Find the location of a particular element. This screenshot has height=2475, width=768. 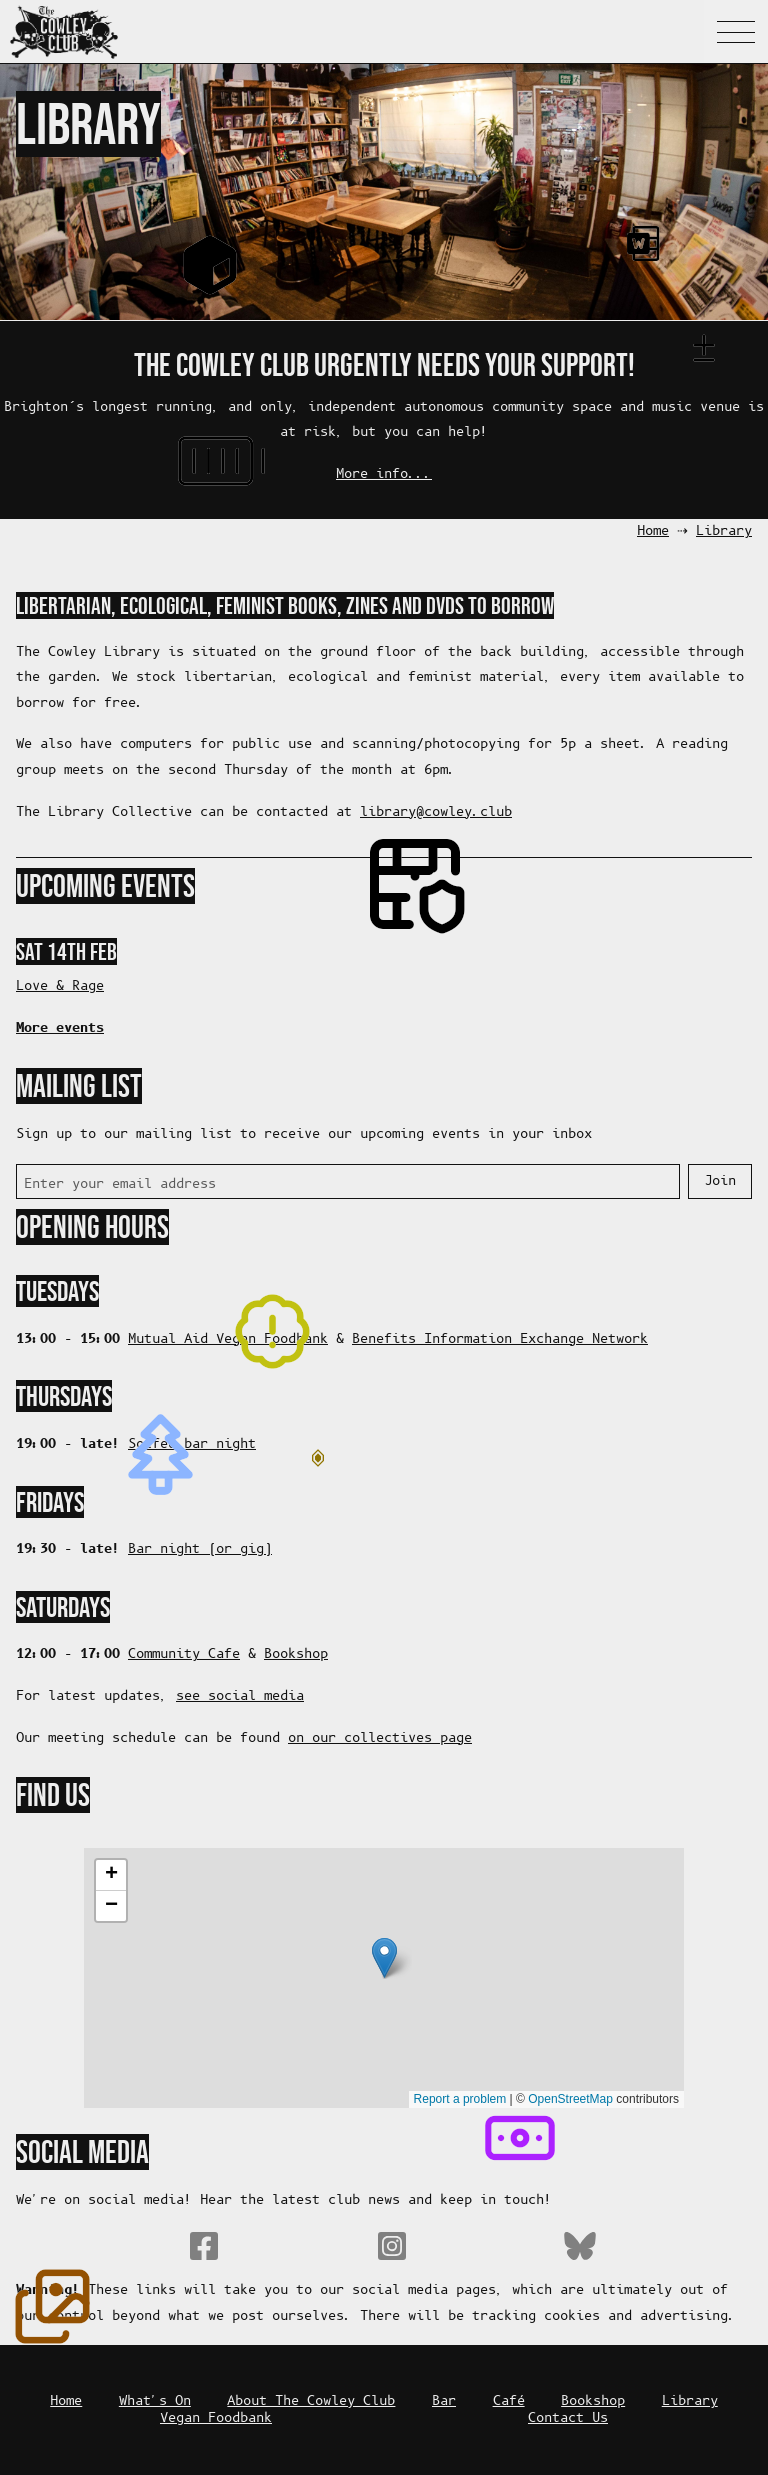

open Microsoft Word is located at coordinates (644, 243).